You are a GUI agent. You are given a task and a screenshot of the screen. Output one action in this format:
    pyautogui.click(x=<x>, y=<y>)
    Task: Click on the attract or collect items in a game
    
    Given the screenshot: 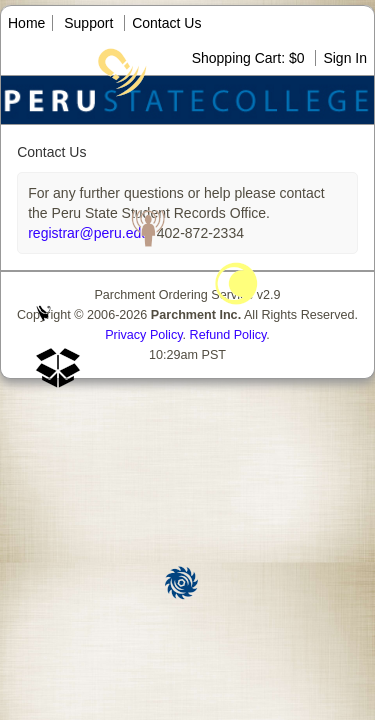 What is the action you would take?
    pyautogui.click(x=122, y=72)
    